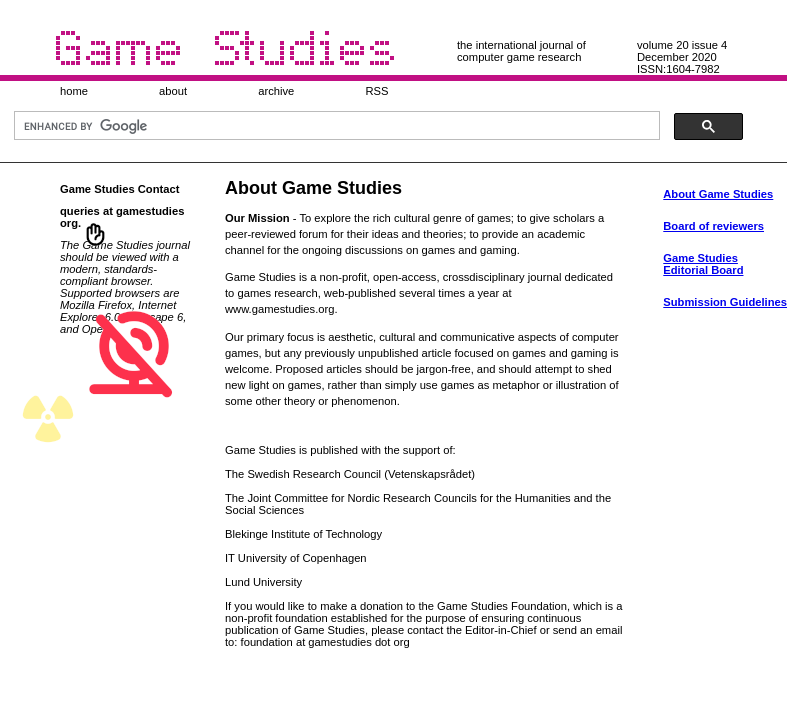 This screenshot has width=787, height=720. I want to click on webcam is disabled or turned off, so click(134, 356).